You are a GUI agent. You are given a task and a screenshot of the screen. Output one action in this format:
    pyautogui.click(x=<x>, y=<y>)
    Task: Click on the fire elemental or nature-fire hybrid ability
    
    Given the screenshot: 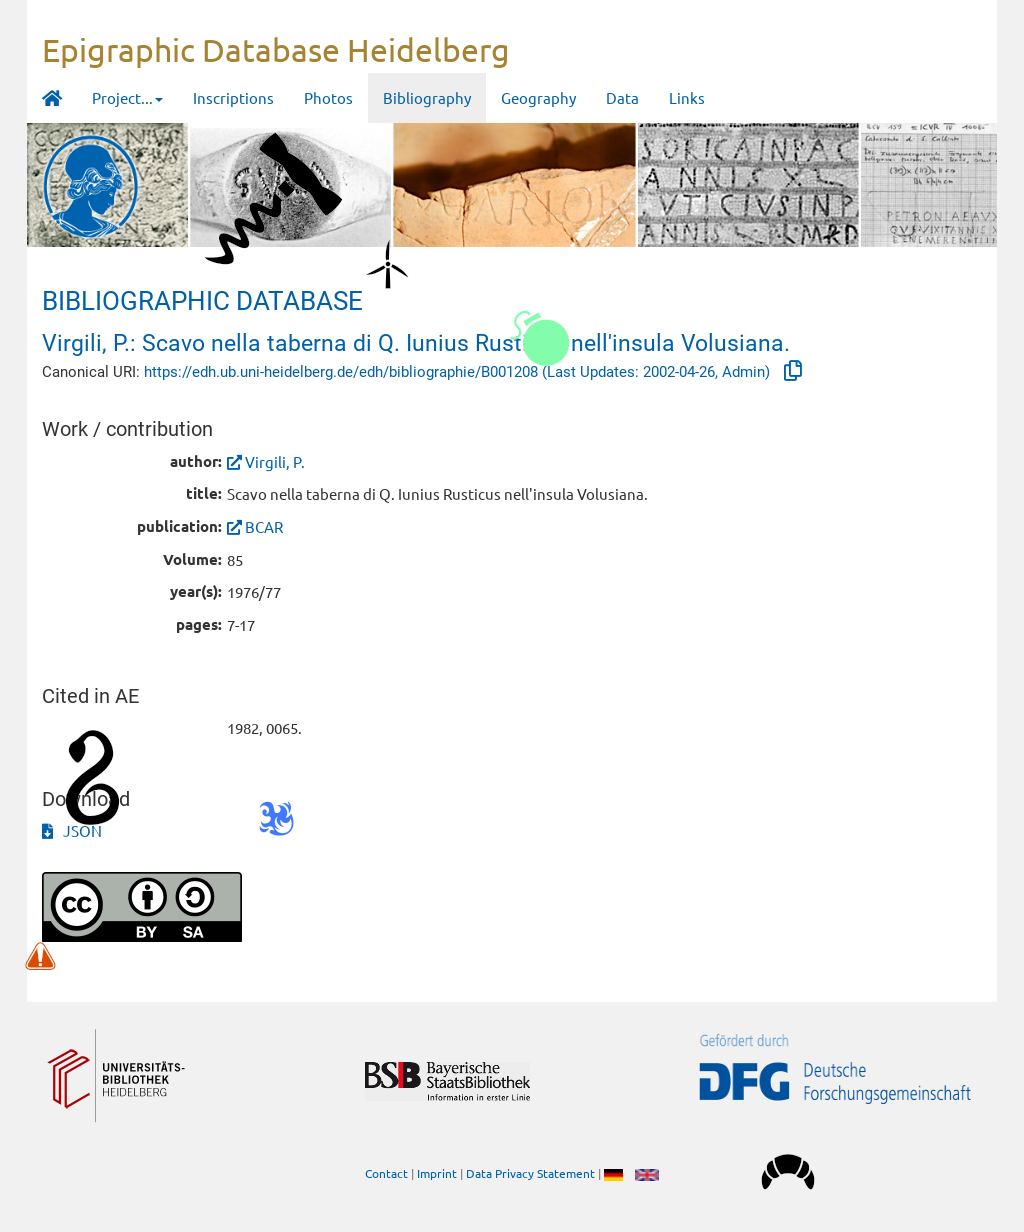 What is the action you would take?
    pyautogui.click(x=276, y=818)
    